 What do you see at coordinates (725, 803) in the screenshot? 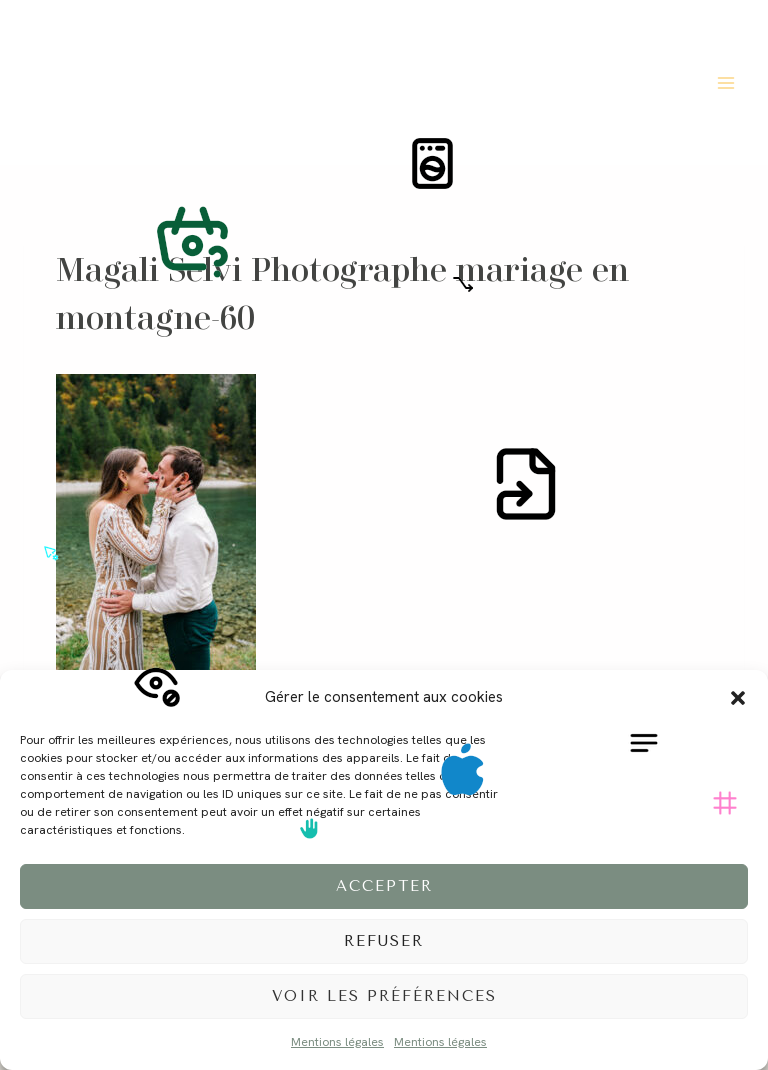
I see `view items in grid layout` at bounding box center [725, 803].